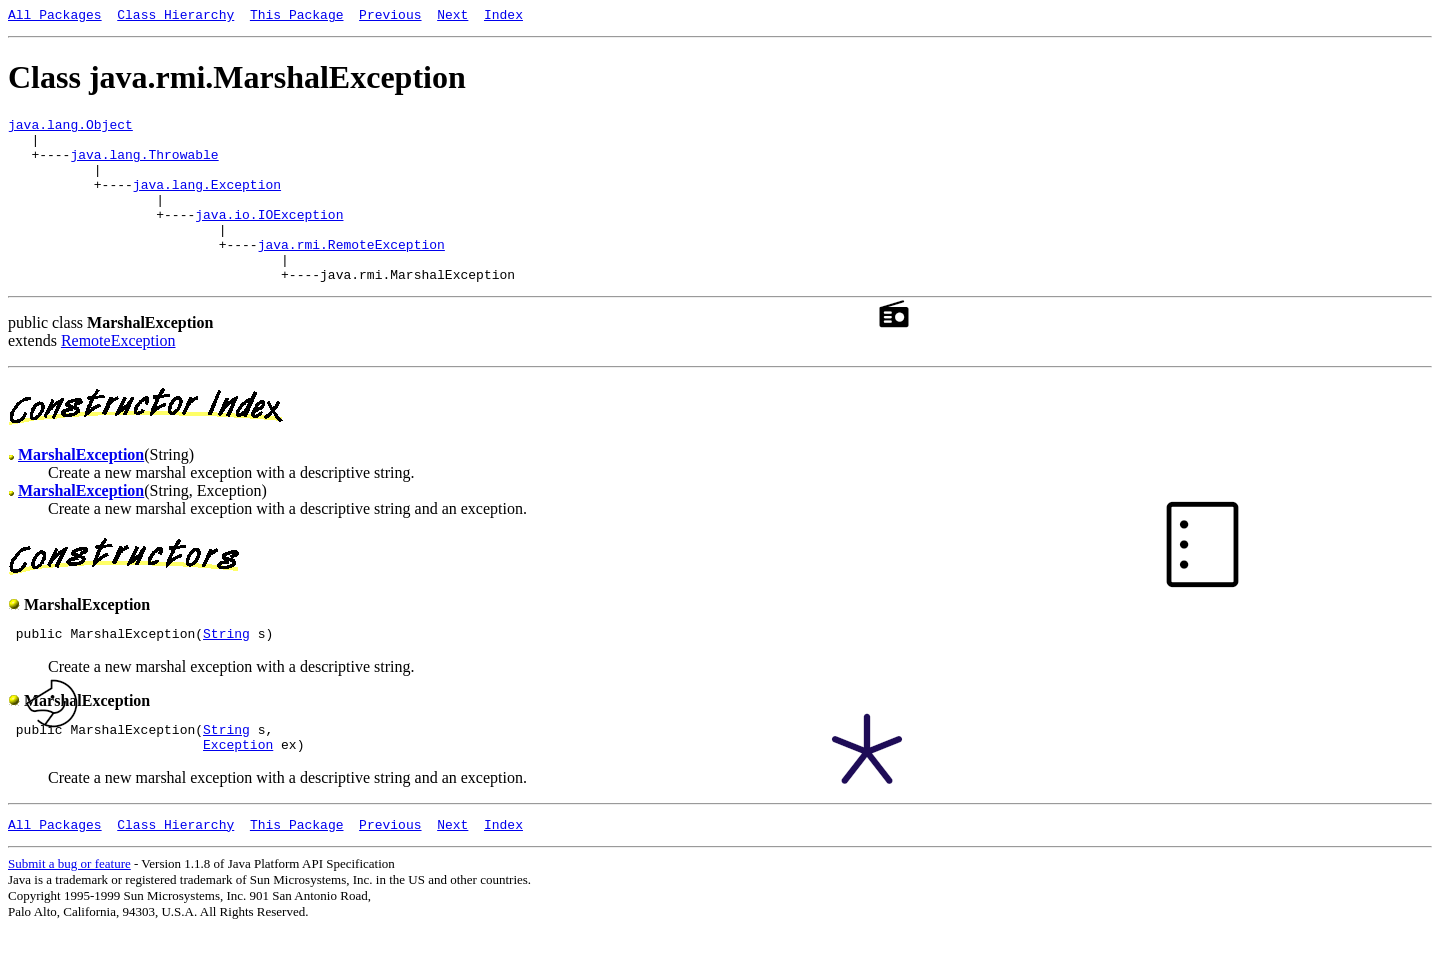  Describe the element at coordinates (53, 703) in the screenshot. I see `access equestrian or horse-related features` at that location.